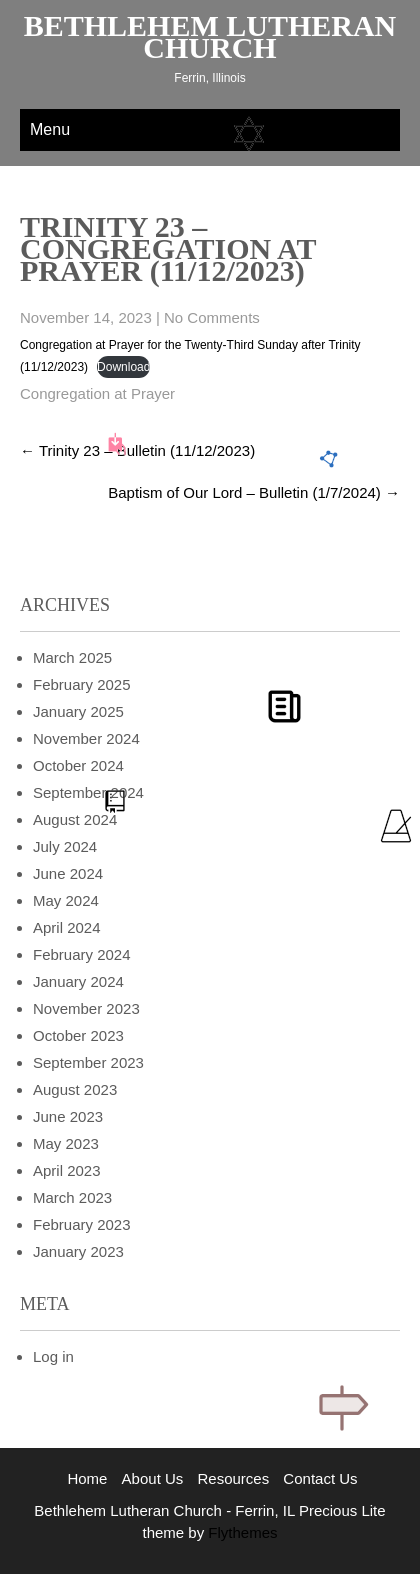 This screenshot has height=1574, width=420. Describe the element at coordinates (116, 444) in the screenshot. I see `withdraw or receive funds` at that location.